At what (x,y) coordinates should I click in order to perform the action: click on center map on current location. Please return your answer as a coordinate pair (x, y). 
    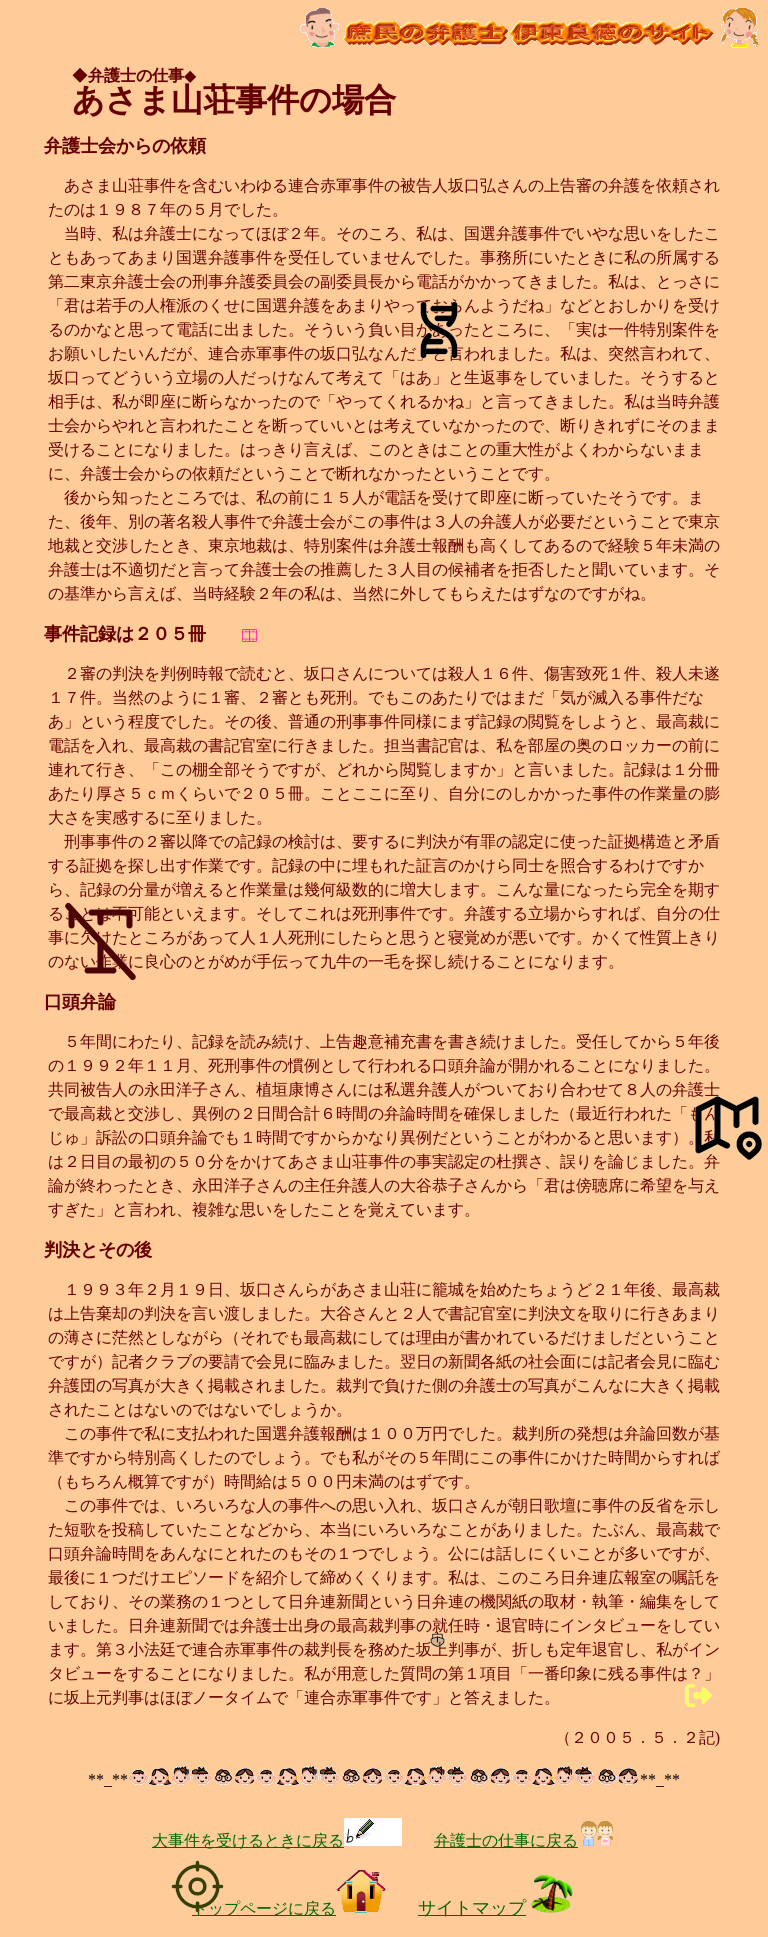
    Looking at the image, I should click on (197, 1886).